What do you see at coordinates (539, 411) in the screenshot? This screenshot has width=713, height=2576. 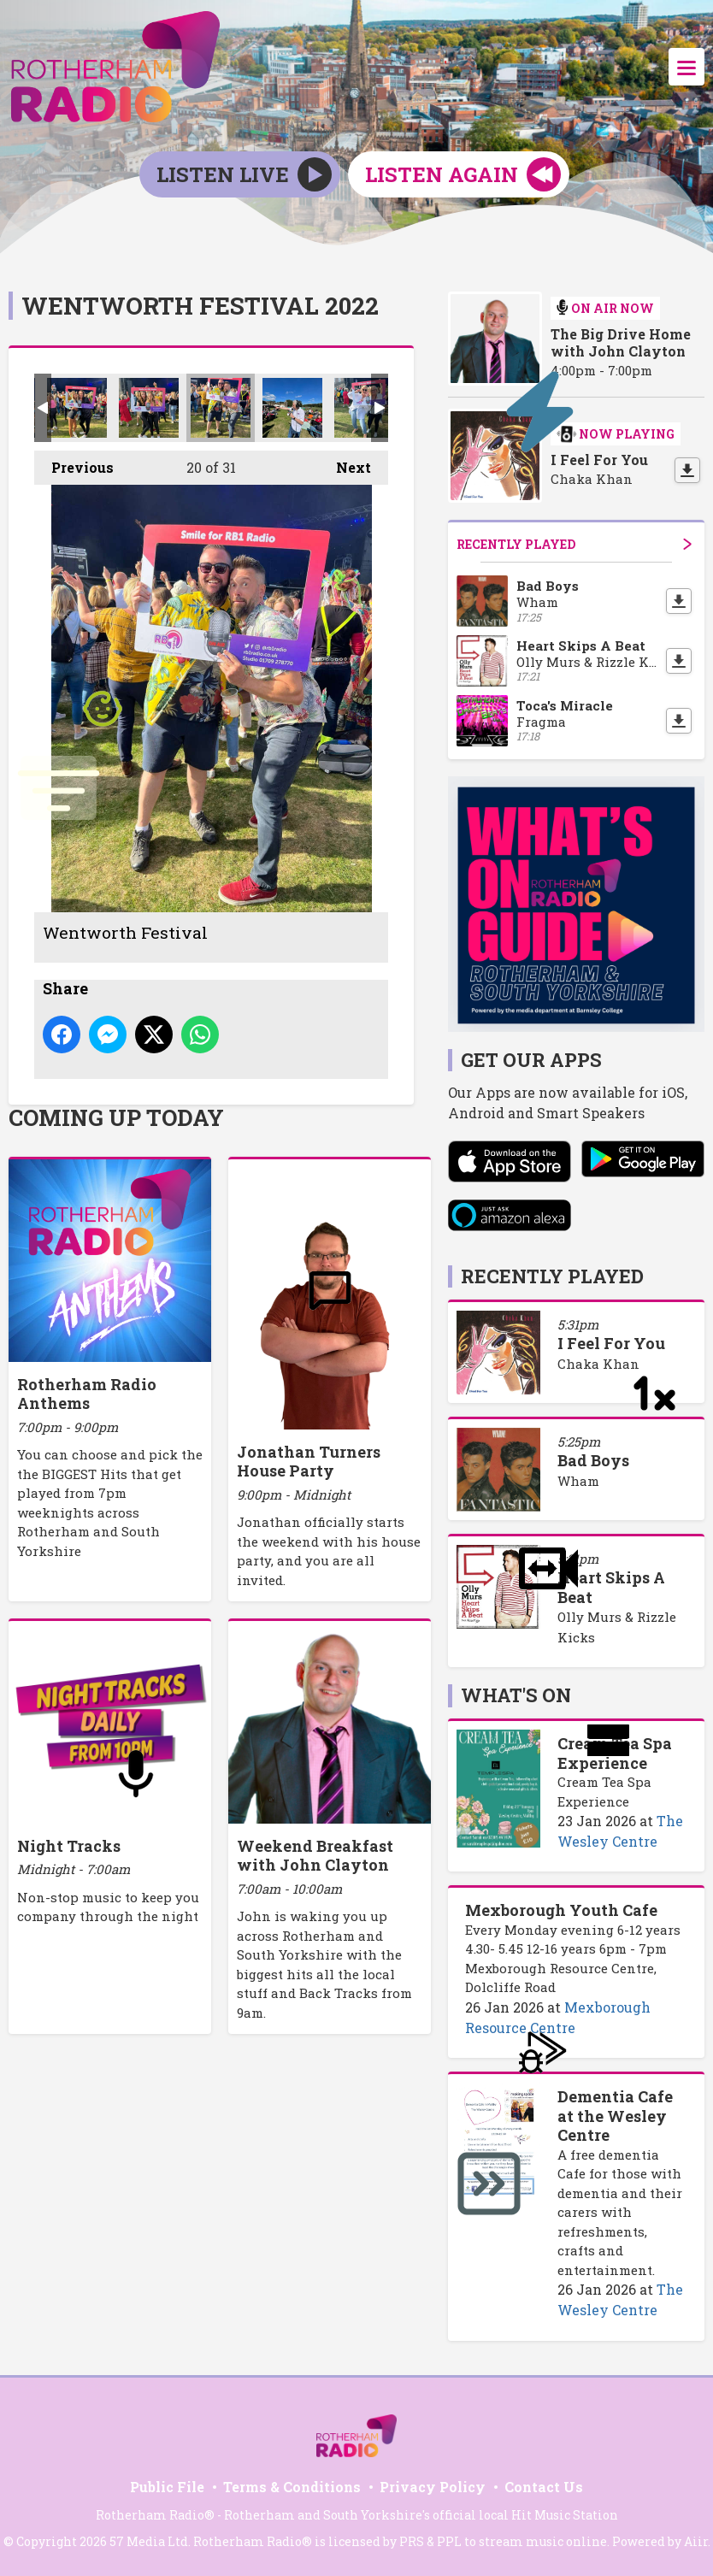 I see `indicates quick actions or flash features` at bounding box center [539, 411].